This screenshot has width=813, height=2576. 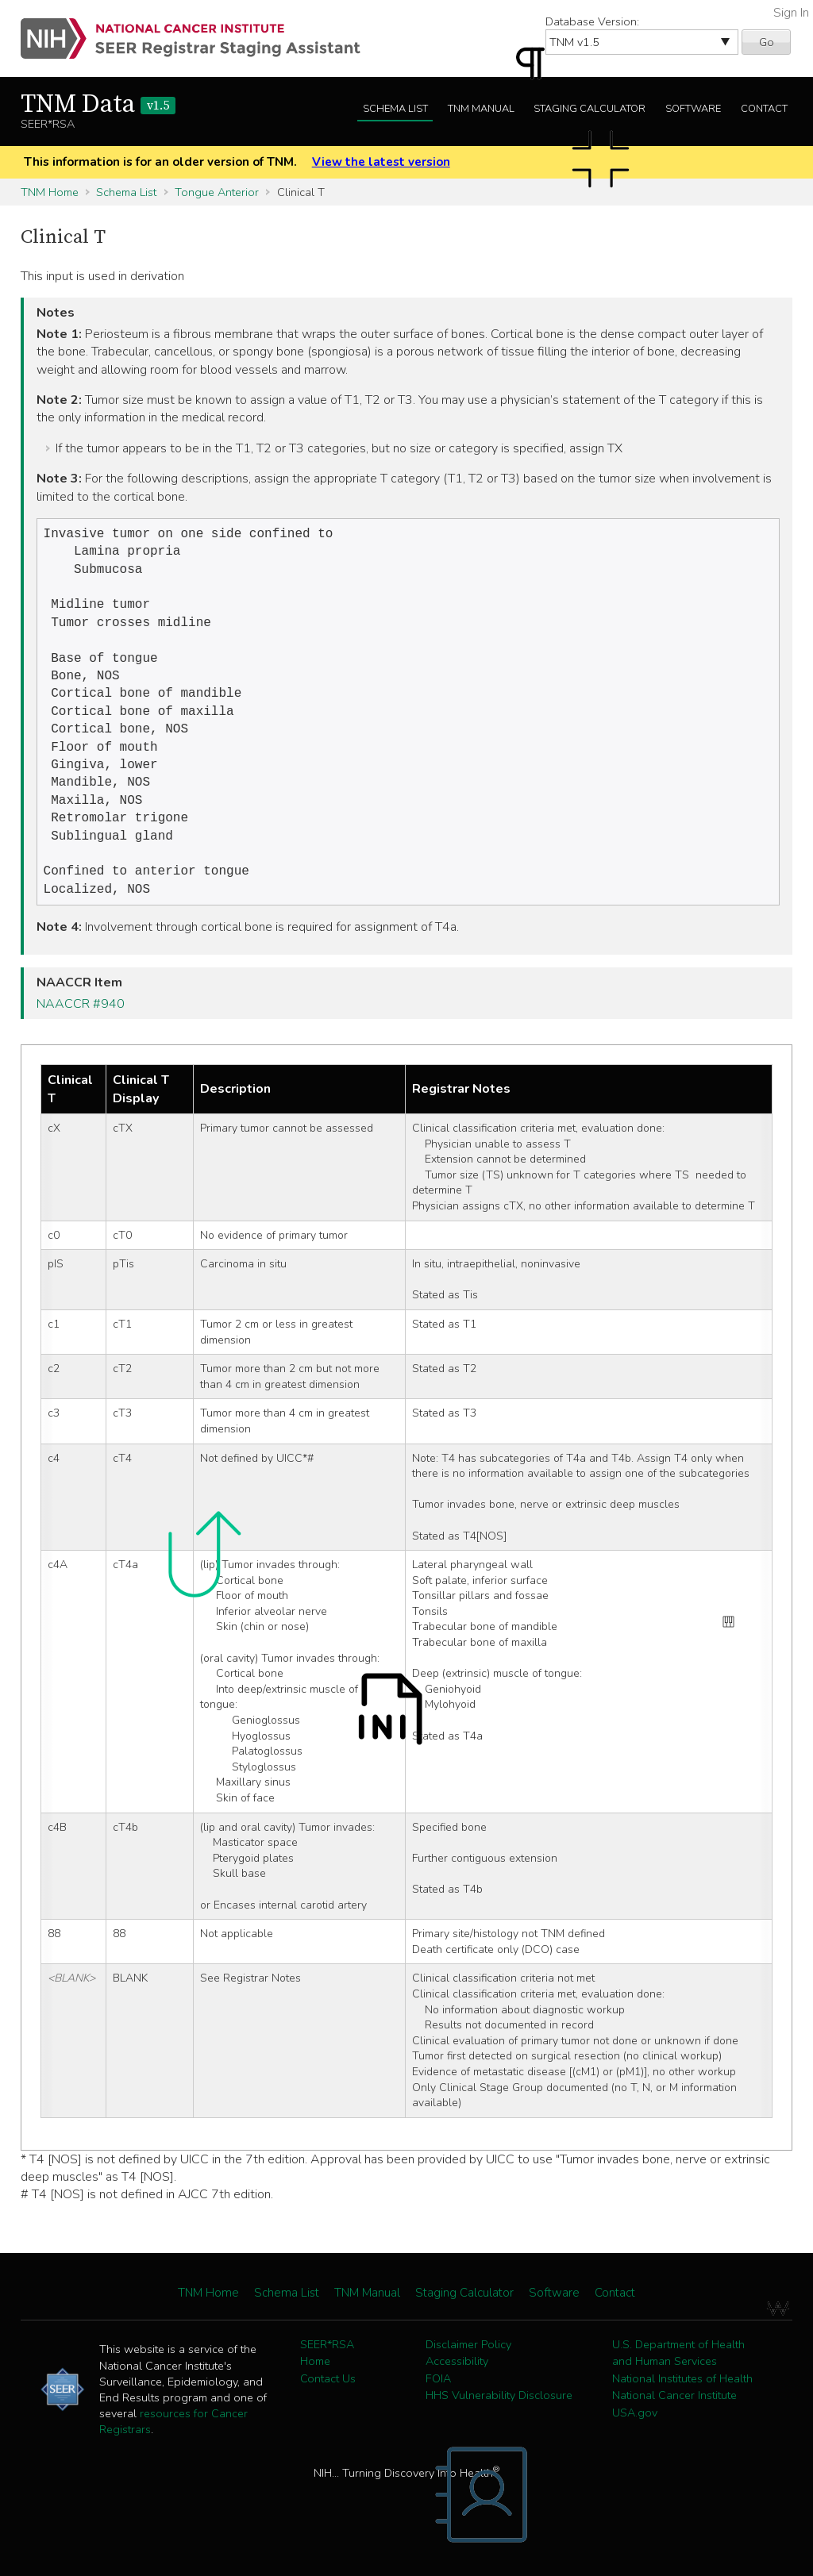 I want to click on exit fullscreen mode, so click(x=600, y=159).